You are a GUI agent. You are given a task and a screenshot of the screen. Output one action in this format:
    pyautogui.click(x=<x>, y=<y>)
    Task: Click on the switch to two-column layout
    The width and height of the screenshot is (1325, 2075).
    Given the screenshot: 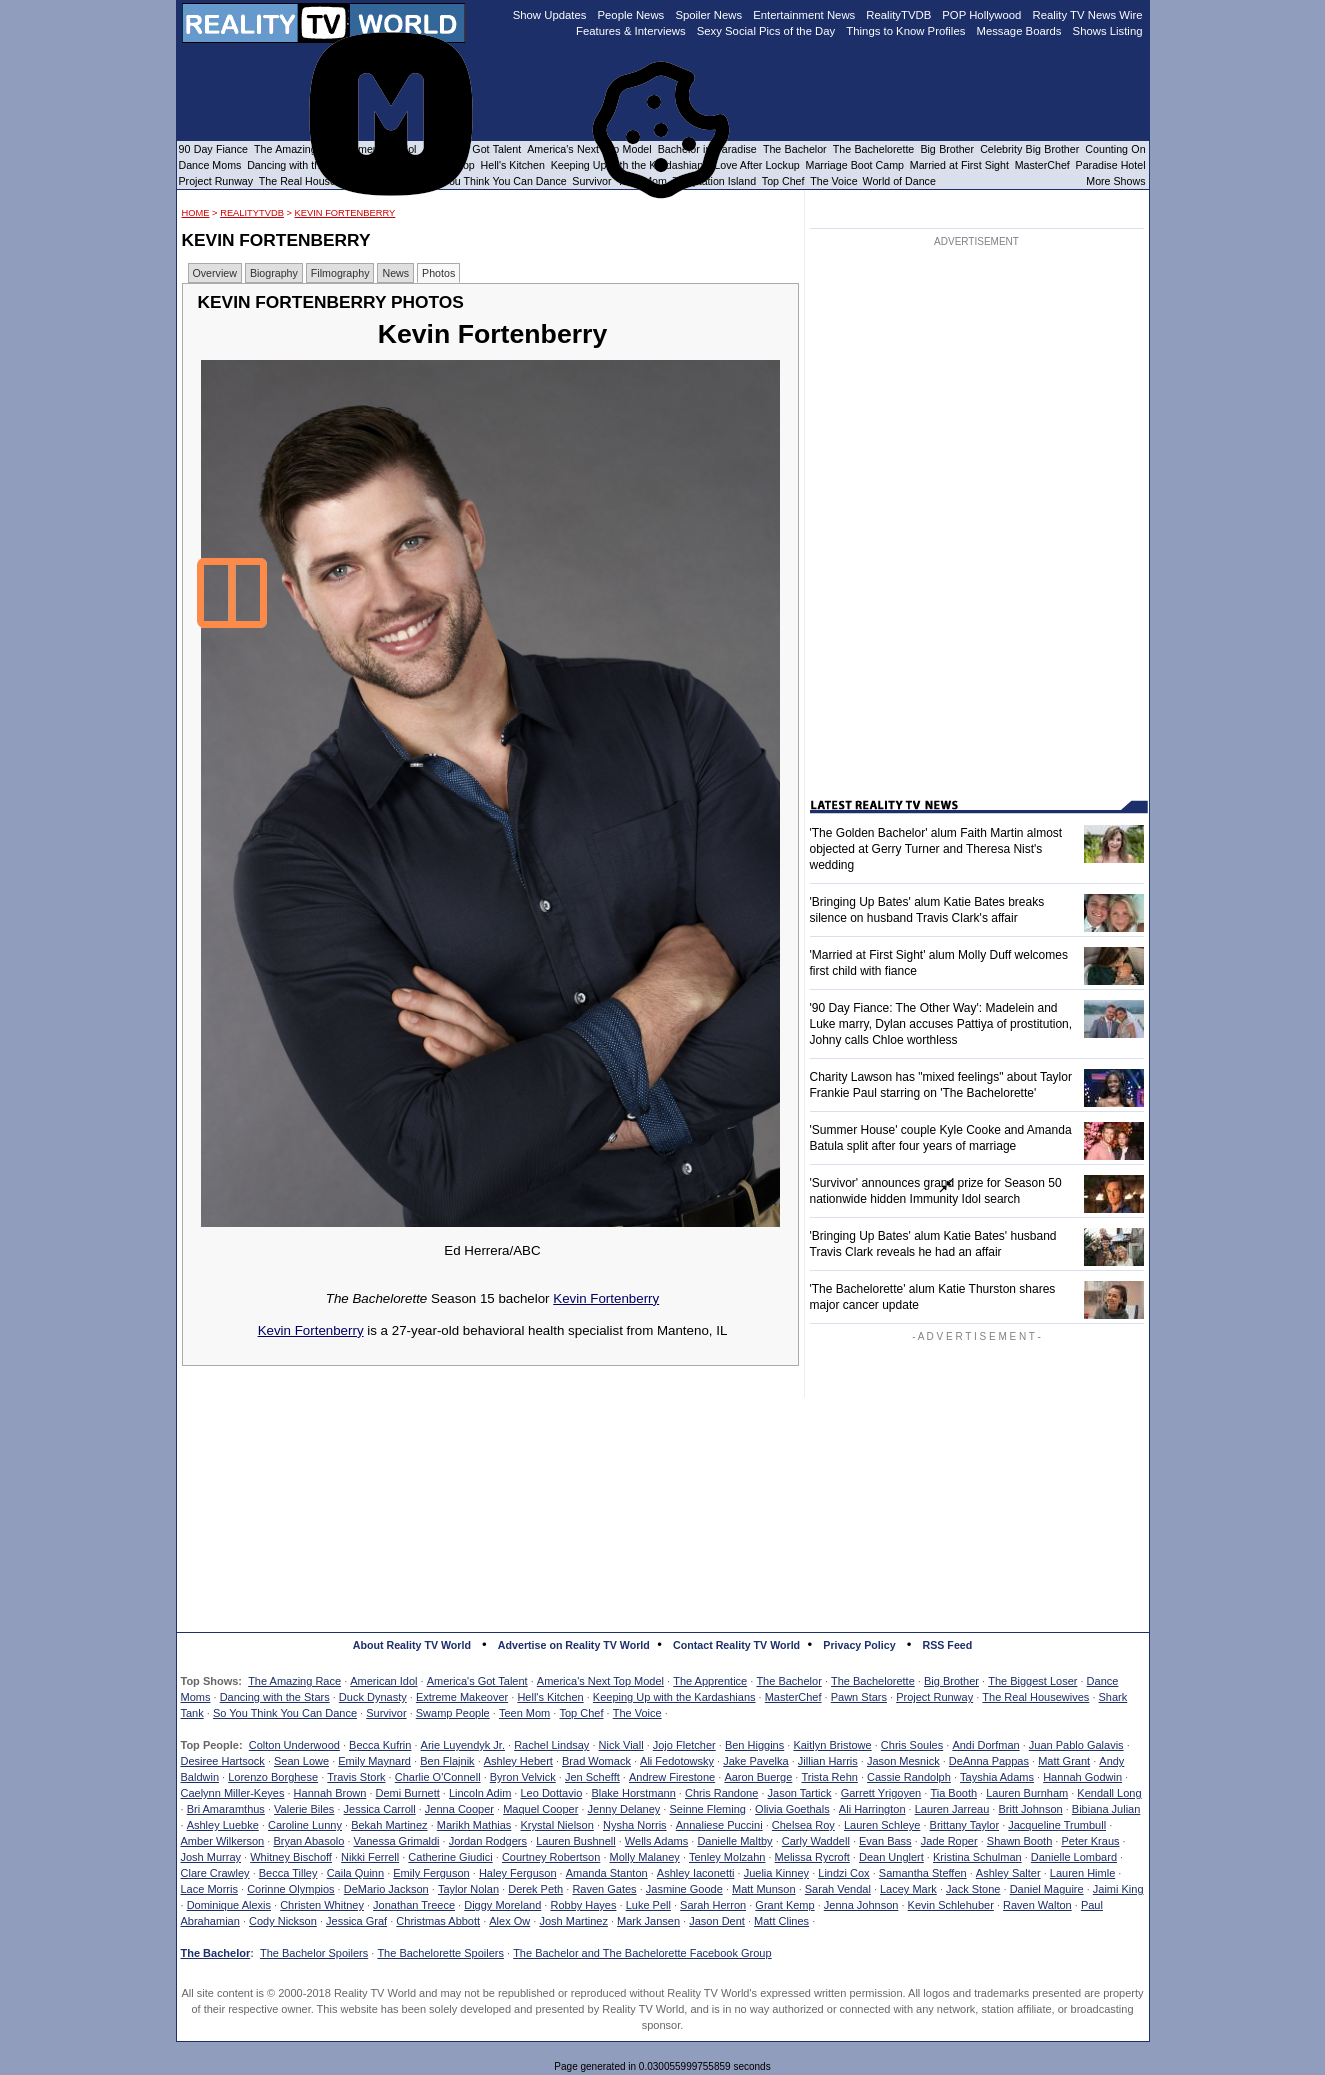 What is the action you would take?
    pyautogui.click(x=232, y=593)
    